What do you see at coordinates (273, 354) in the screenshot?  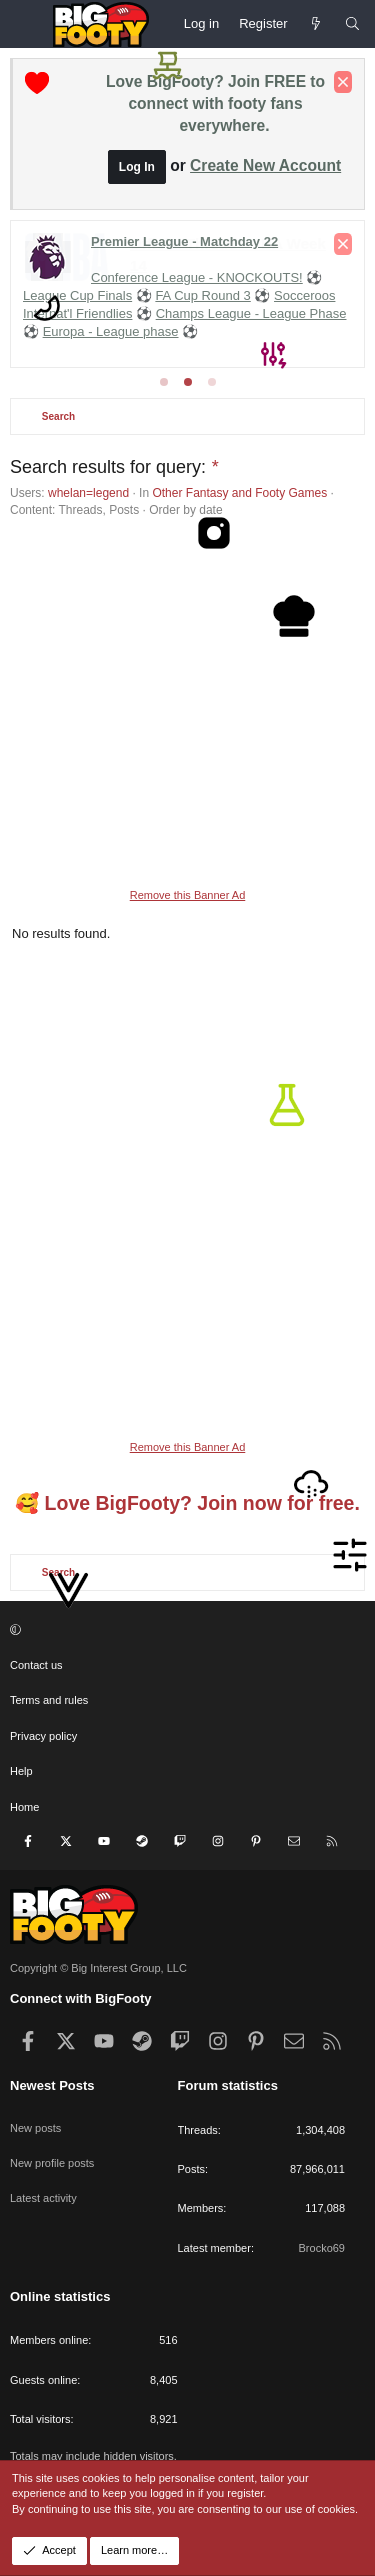 I see `quick settings with power optimization` at bounding box center [273, 354].